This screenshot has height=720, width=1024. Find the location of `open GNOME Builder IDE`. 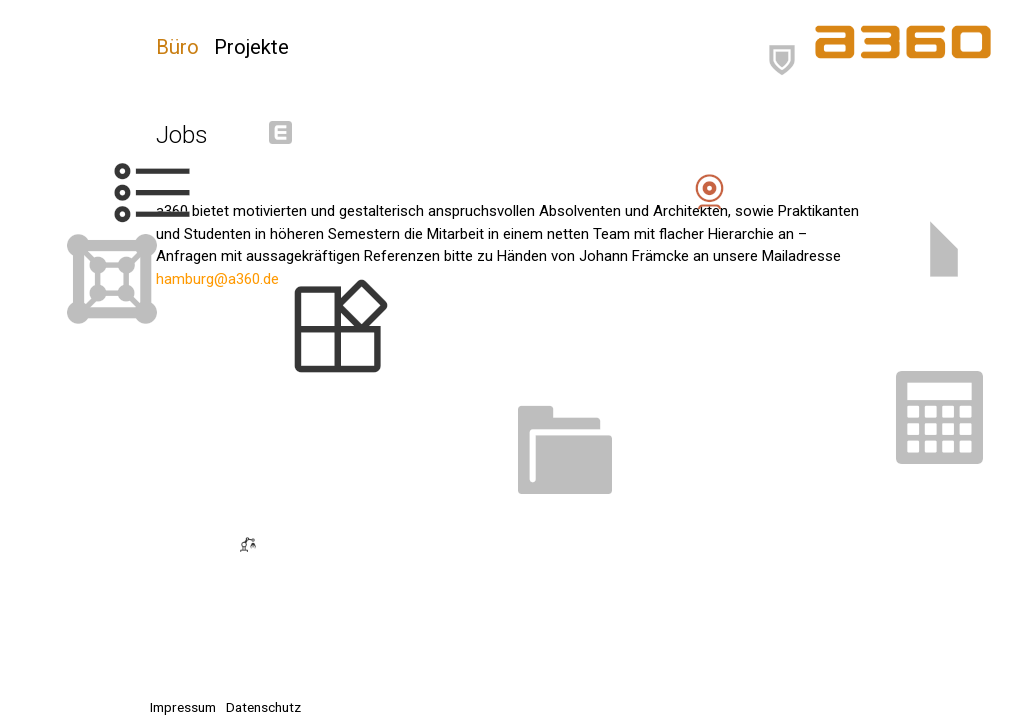

open GNOME Builder IDE is located at coordinates (248, 544).